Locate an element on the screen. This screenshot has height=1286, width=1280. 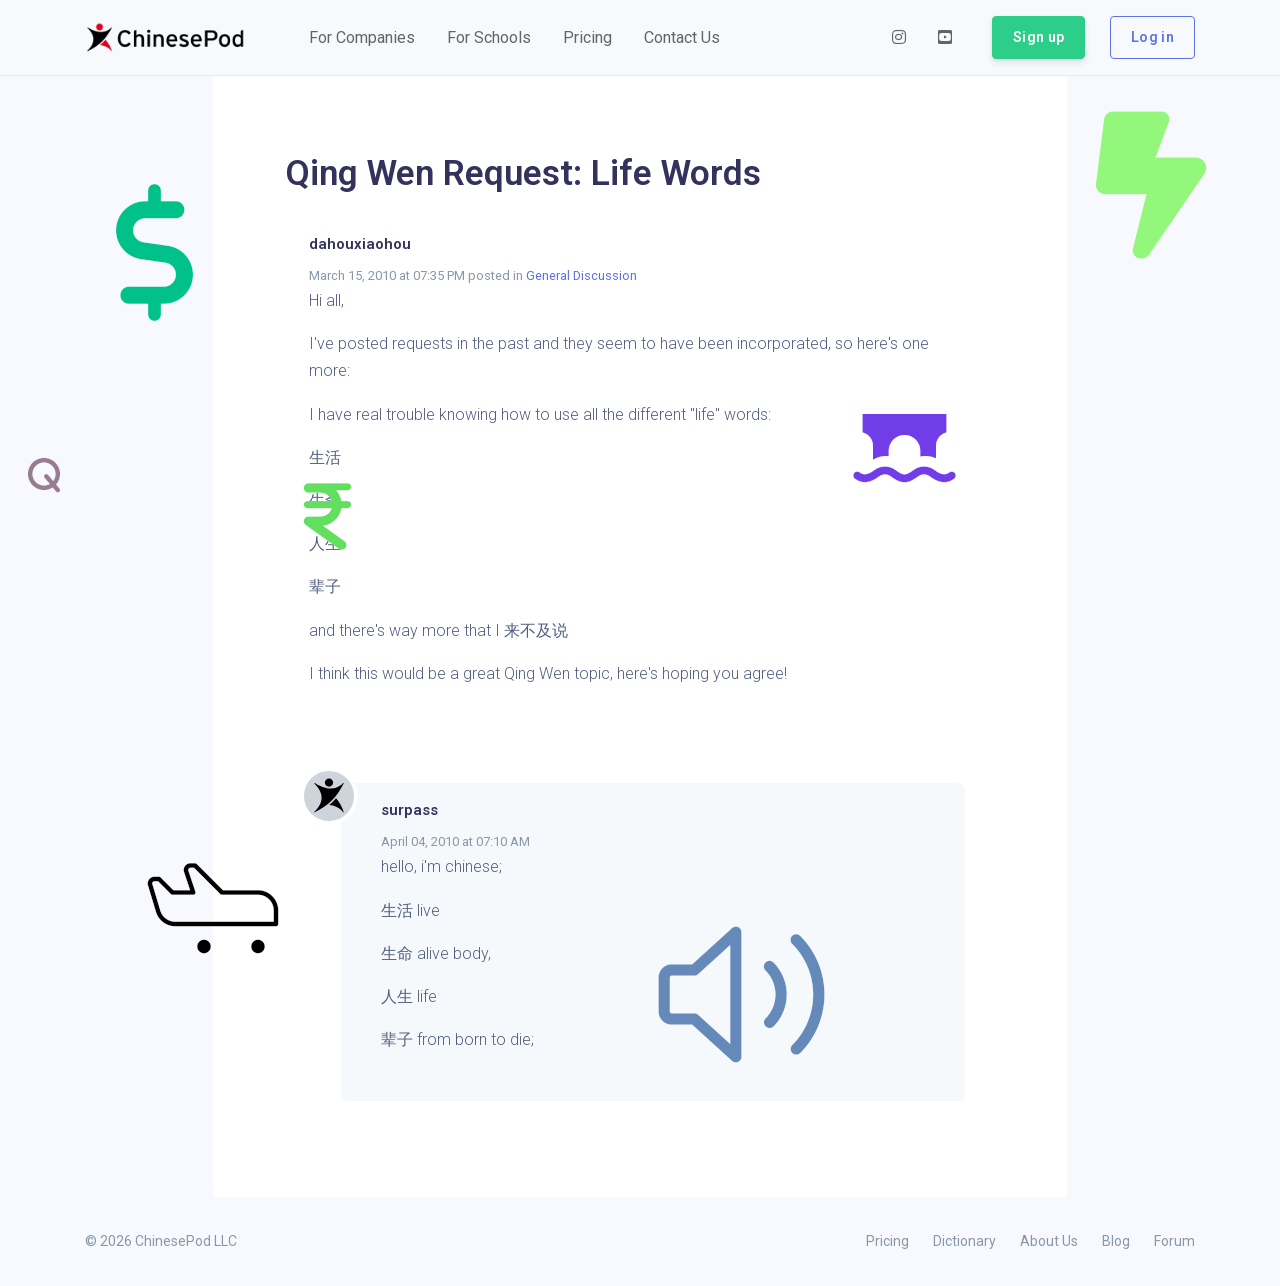
indicates flight is taxiing or on the ground is located at coordinates (213, 906).